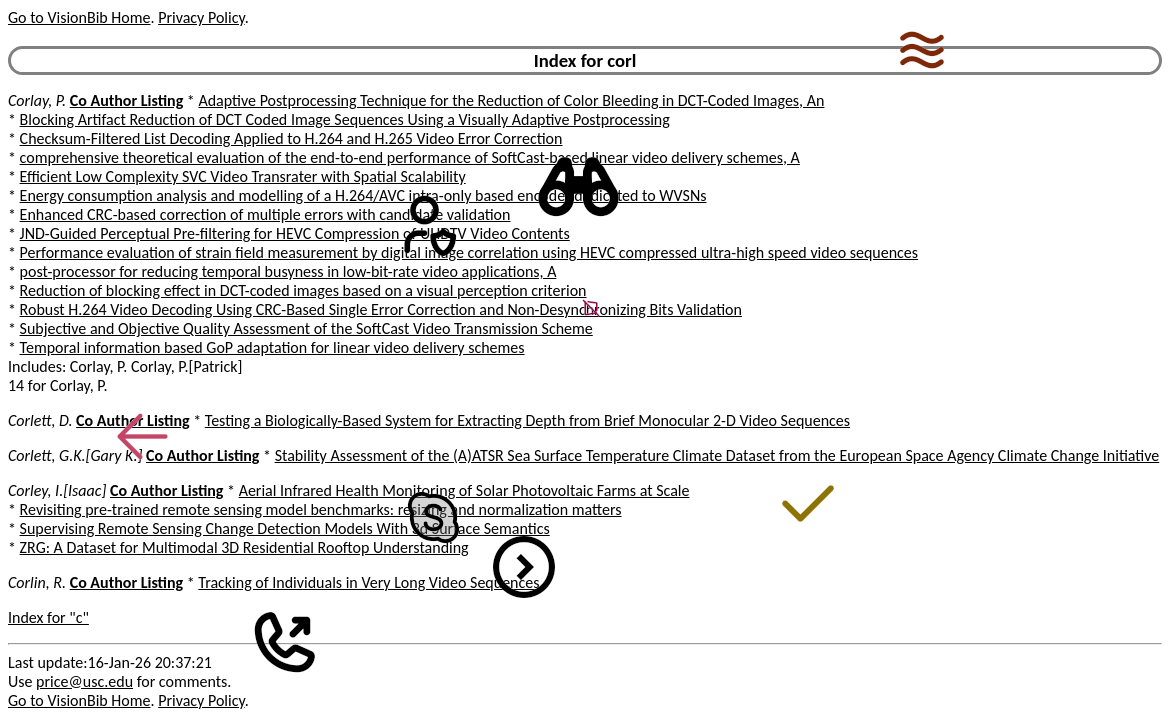 The width and height of the screenshot is (1170, 720). What do you see at coordinates (578, 180) in the screenshot?
I see `search or explore content` at bounding box center [578, 180].